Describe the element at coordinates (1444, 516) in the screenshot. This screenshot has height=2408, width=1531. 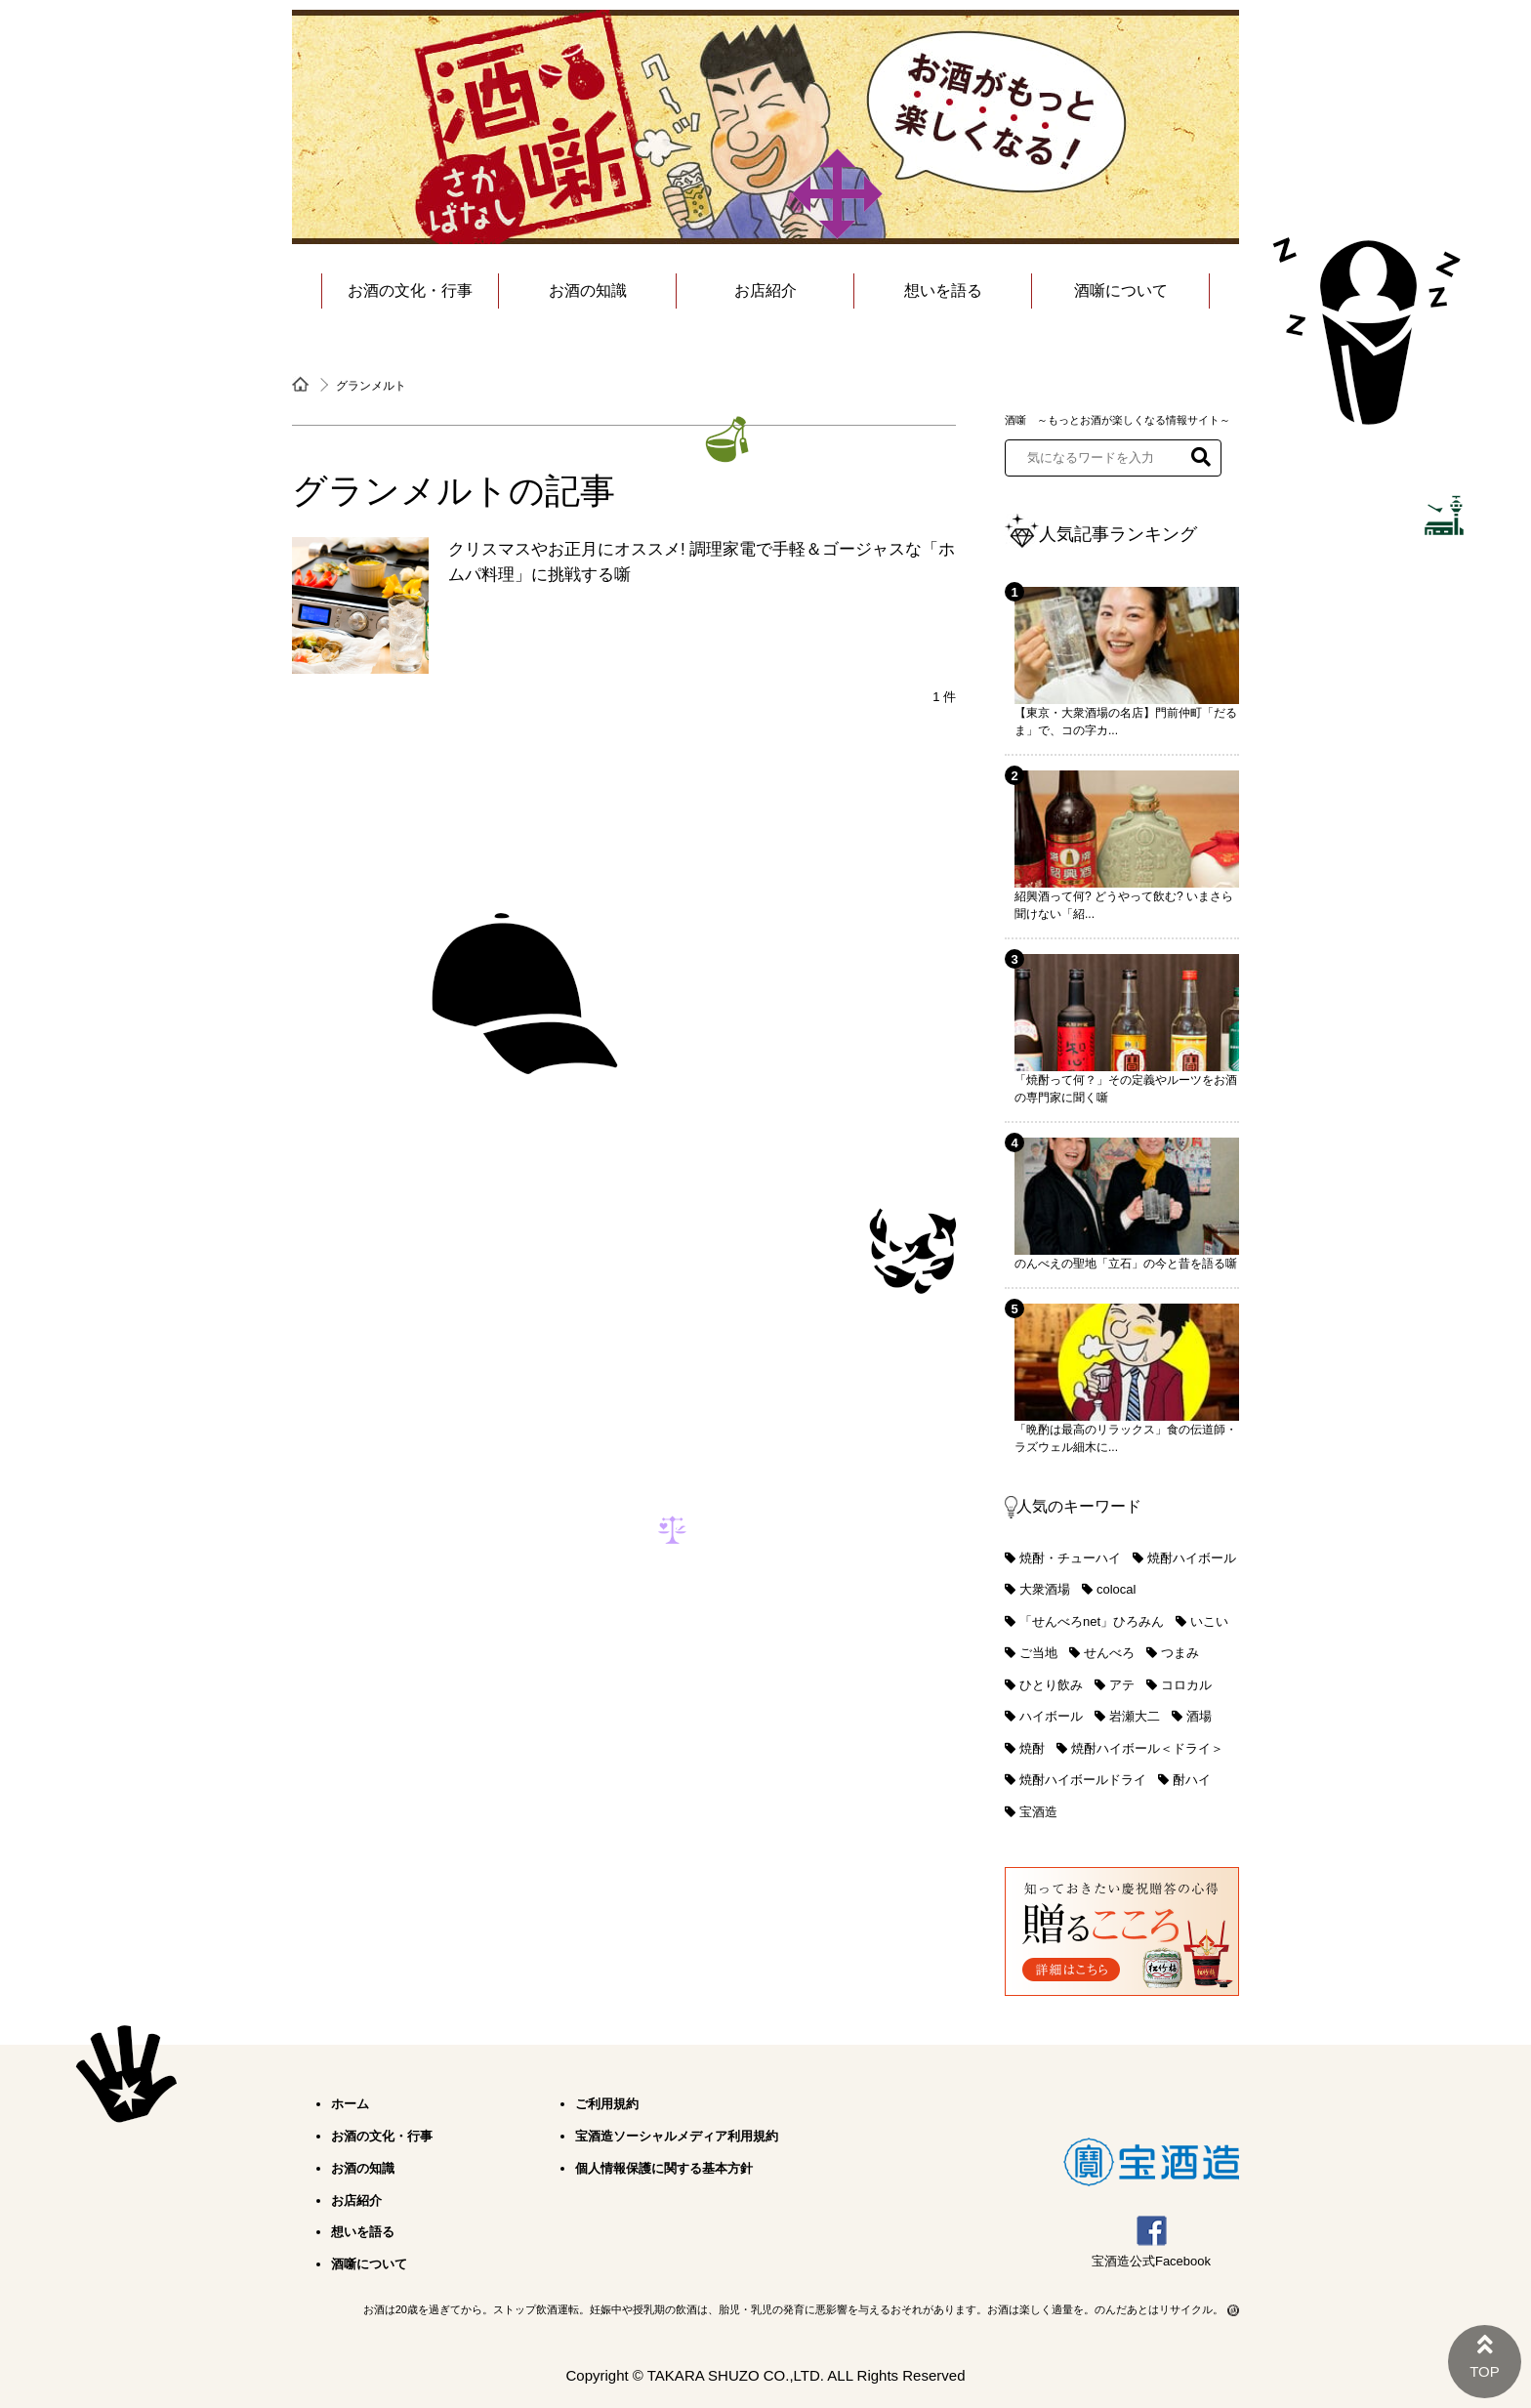
I see `access airport or flight management features` at that location.